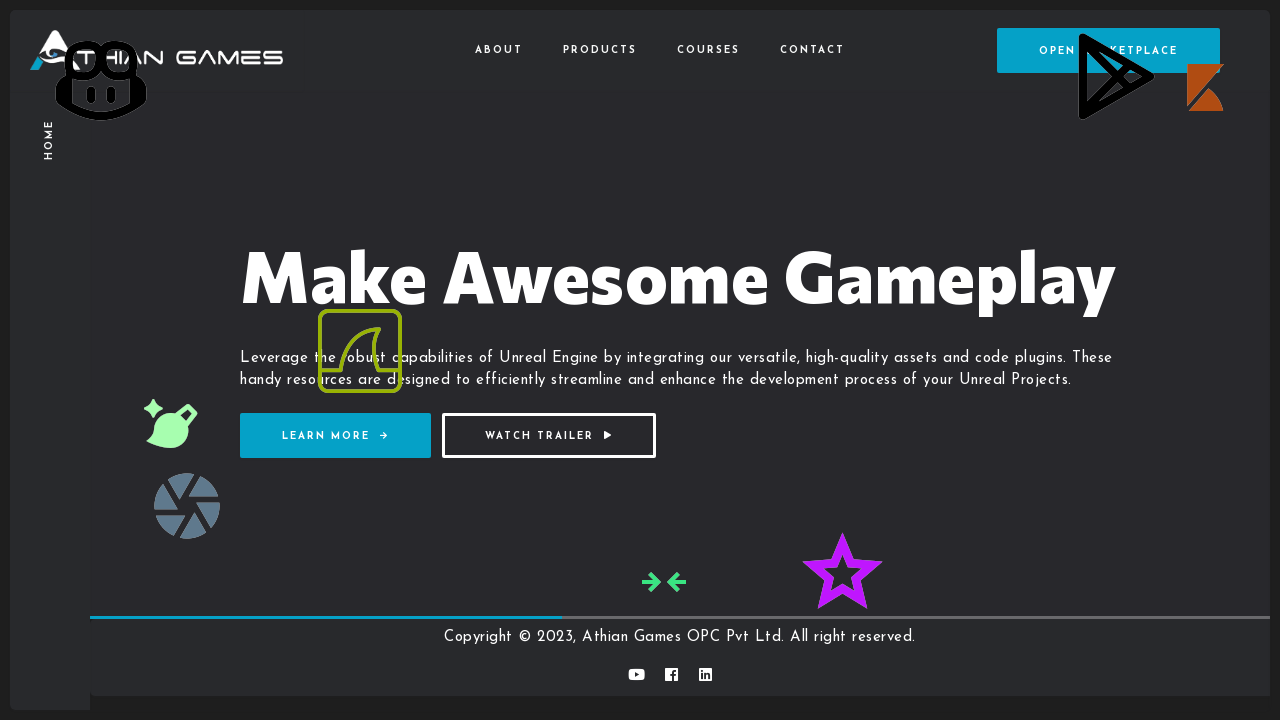 The width and height of the screenshot is (1280, 720). I want to click on add item to favorites, so click(842, 572).